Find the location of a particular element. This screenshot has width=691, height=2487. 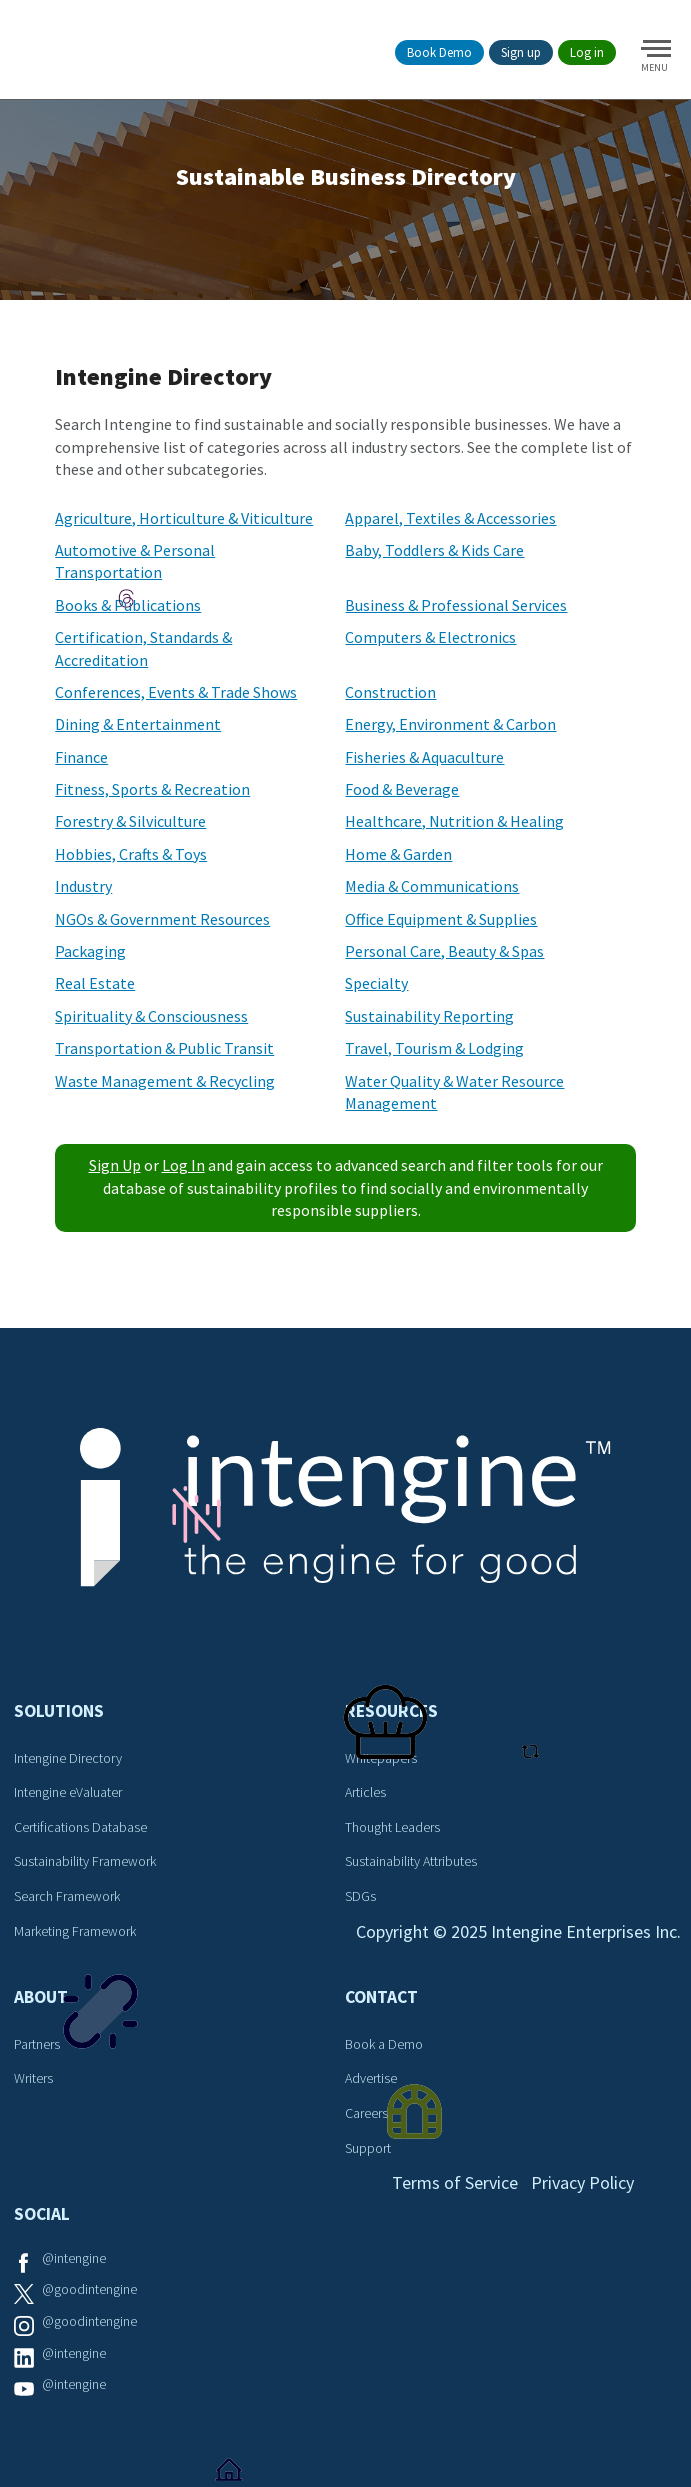

disconnect or unlink connected items is located at coordinates (100, 2011).